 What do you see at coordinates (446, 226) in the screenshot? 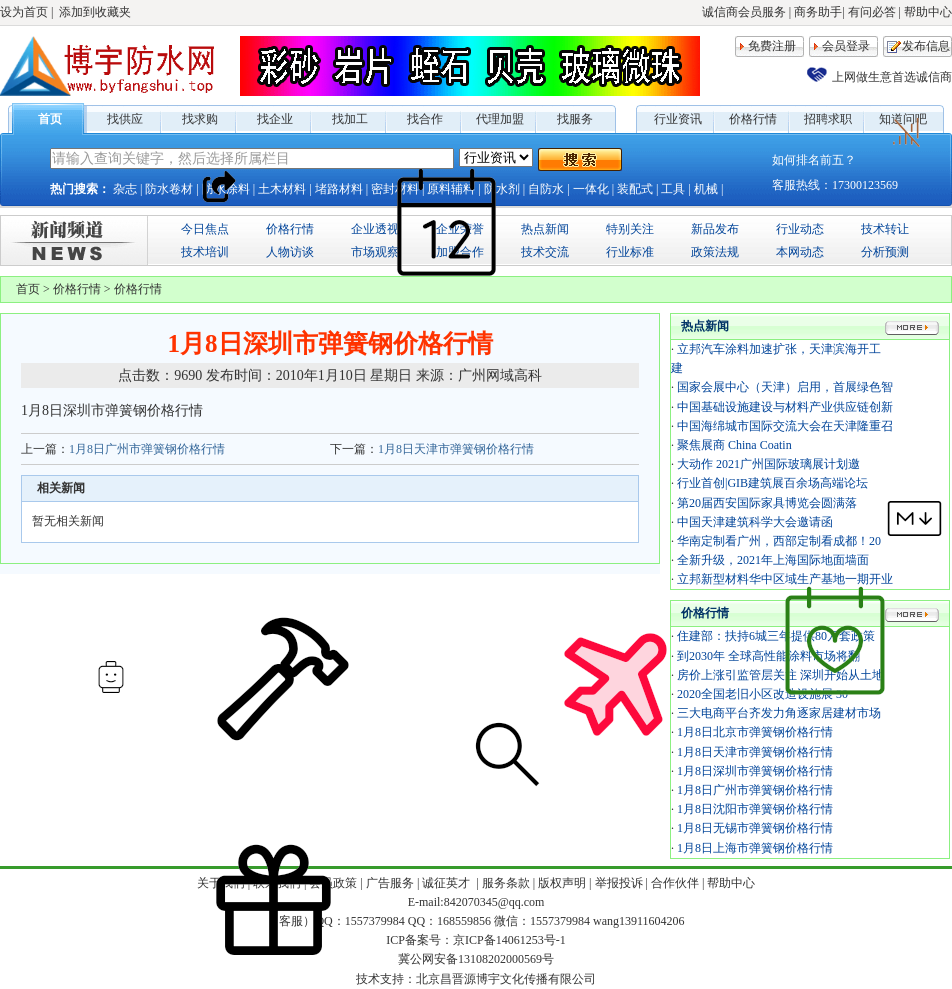
I see `view calendar or schedule` at bounding box center [446, 226].